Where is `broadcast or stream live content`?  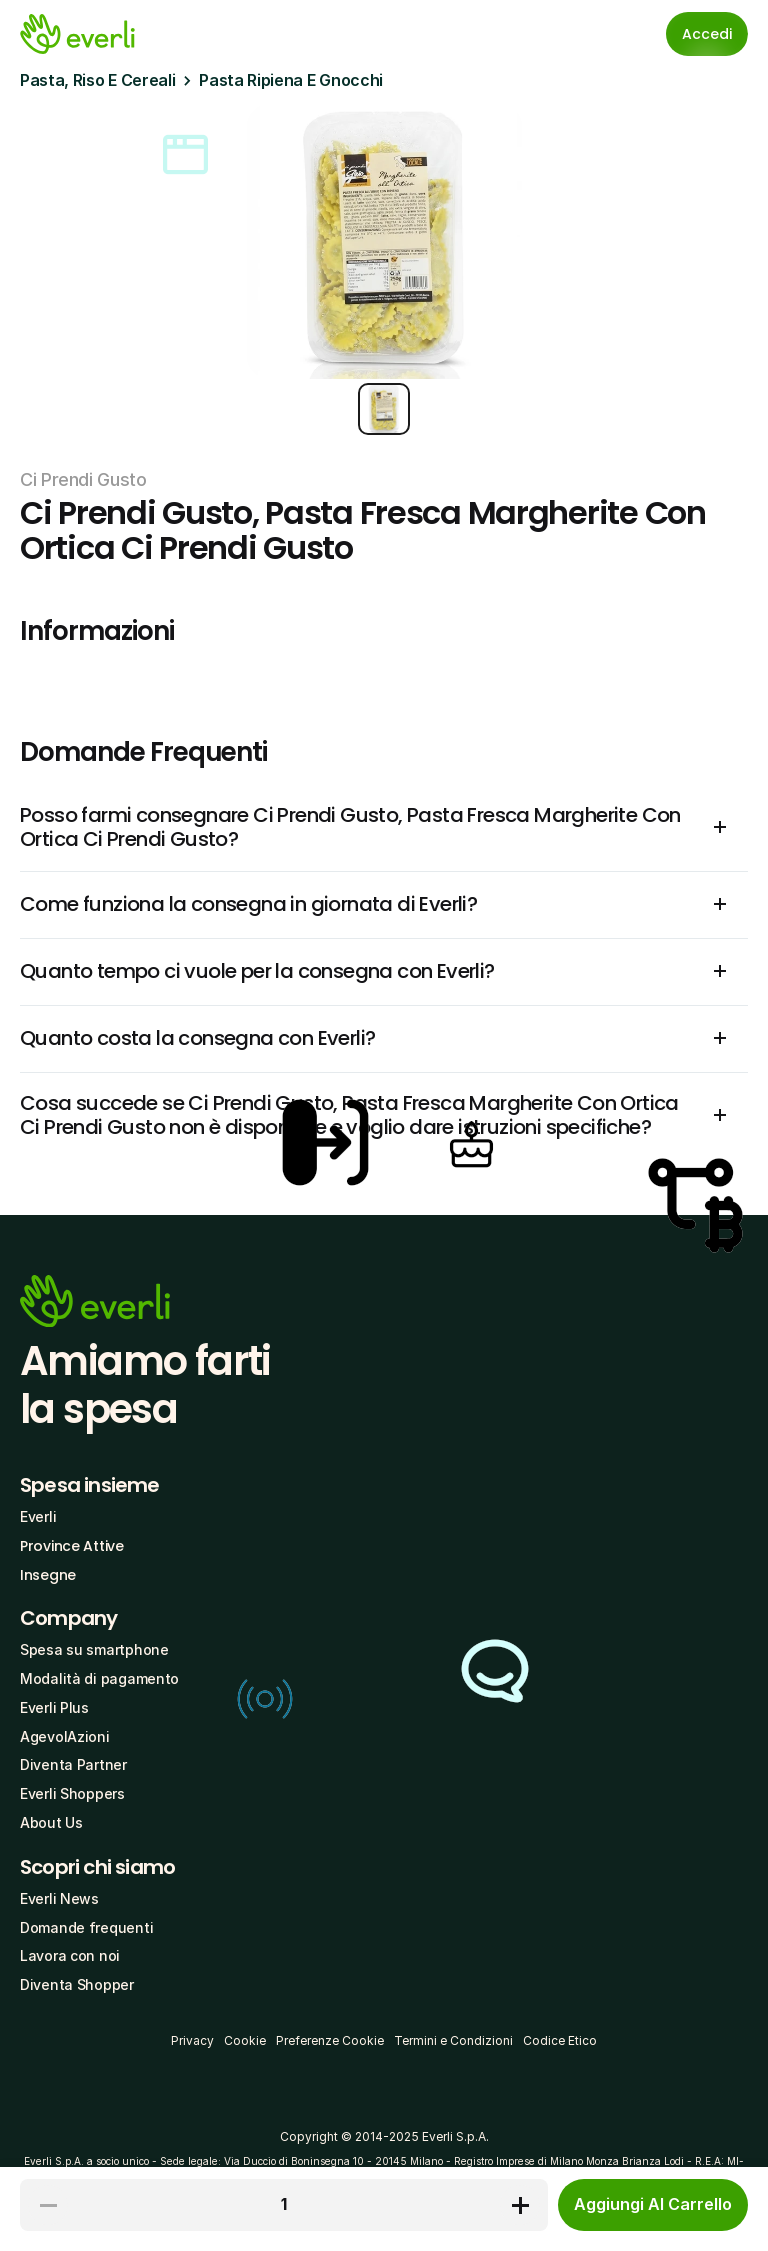 broadcast or stream live content is located at coordinates (265, 1699).